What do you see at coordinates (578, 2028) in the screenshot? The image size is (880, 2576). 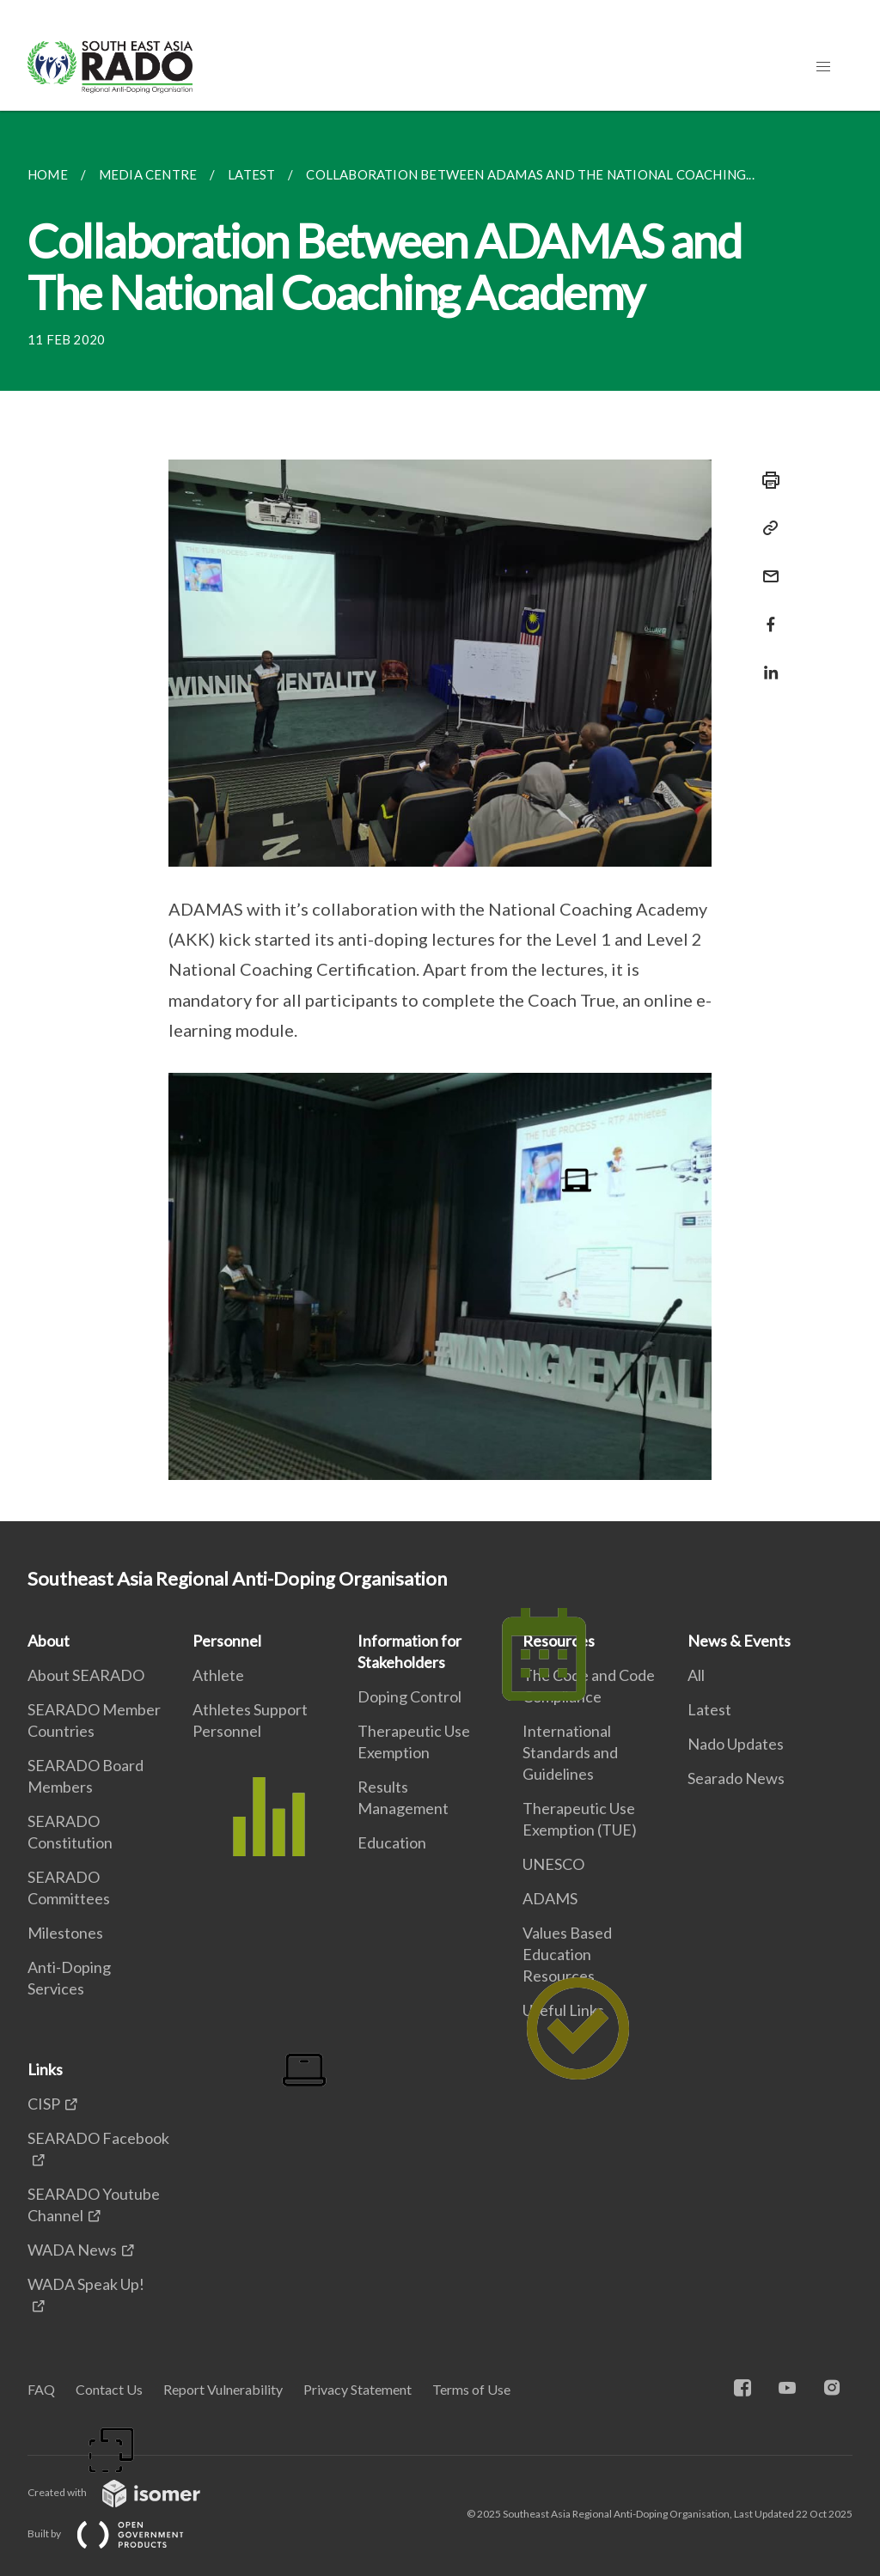 I see `indicates task or action completed successfully` at bounding box center [578, 2028].